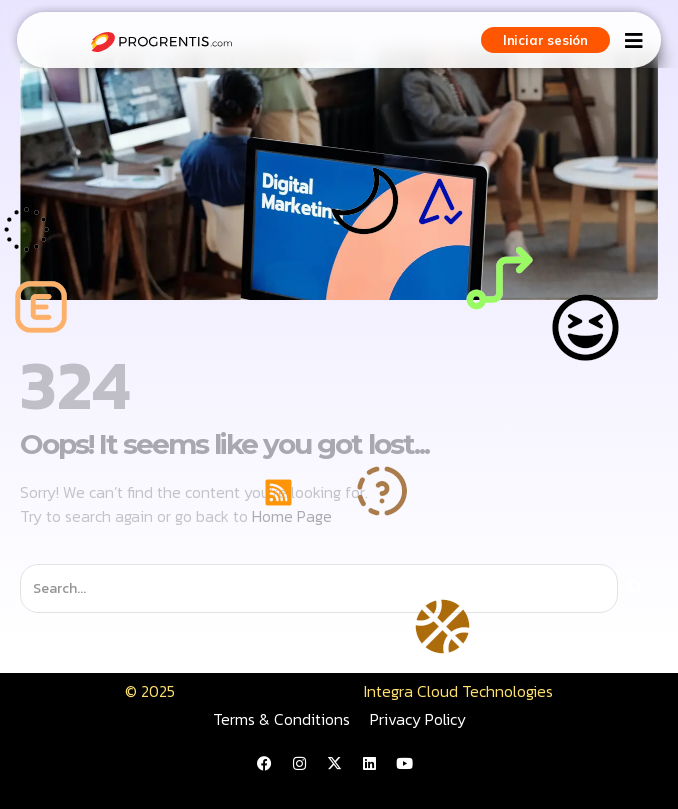 The height and width of the screenshot is (809, 678). Describe the element at coordinates (439, 201) in the screenshot. I see `location or destination confirmed` at that location.